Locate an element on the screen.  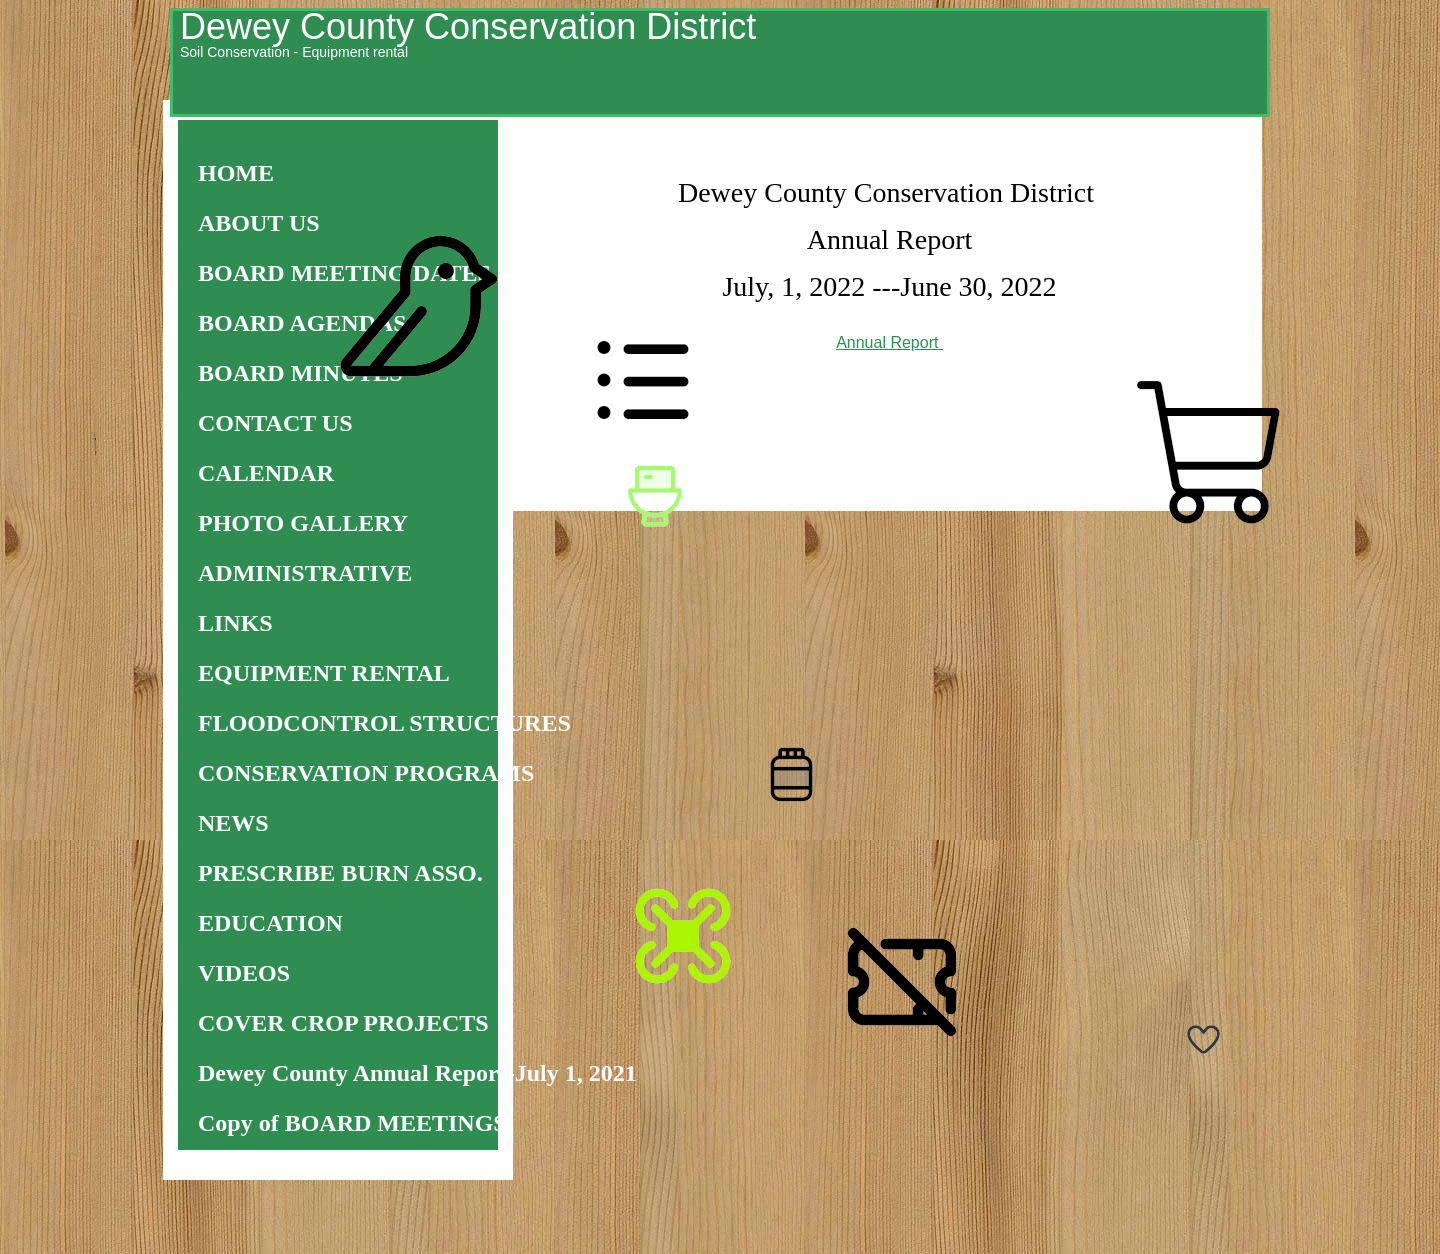
access twitter or social media sharing is located at coordinates (421, 311).